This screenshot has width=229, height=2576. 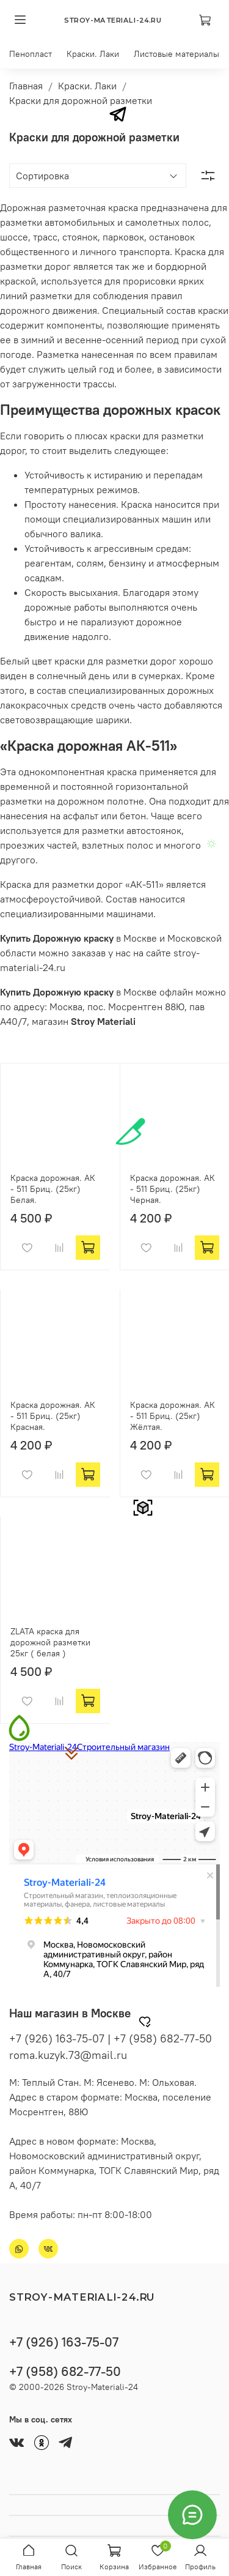 What do you see at coordinates (131, 1132) in the screenshot?
I see `access kitchen or cooking tools` at bounding box center [131, 1132].